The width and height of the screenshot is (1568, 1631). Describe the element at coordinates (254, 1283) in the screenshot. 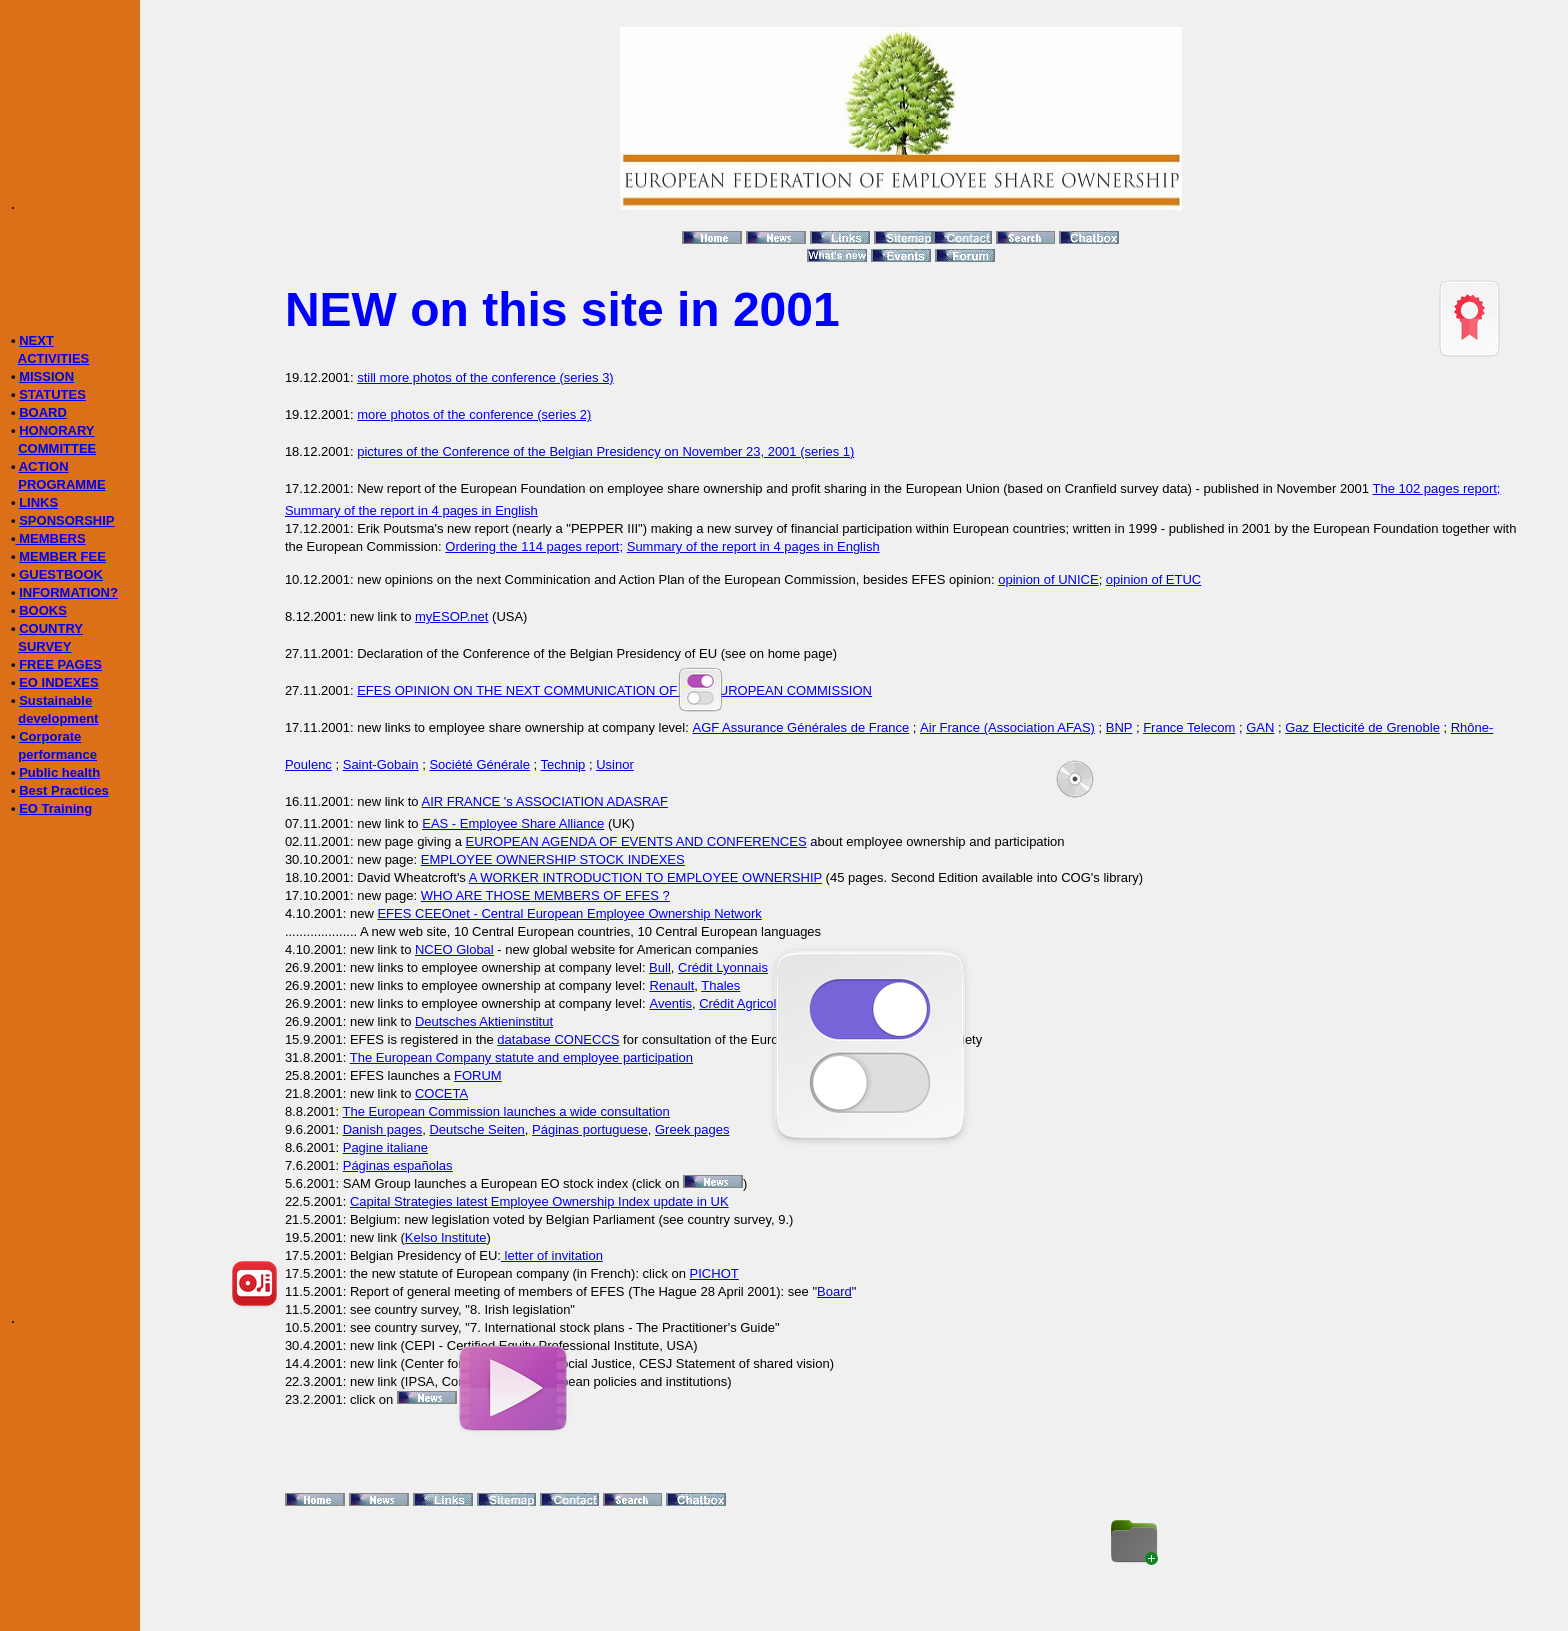

I see `open monophony music player app` at that location.